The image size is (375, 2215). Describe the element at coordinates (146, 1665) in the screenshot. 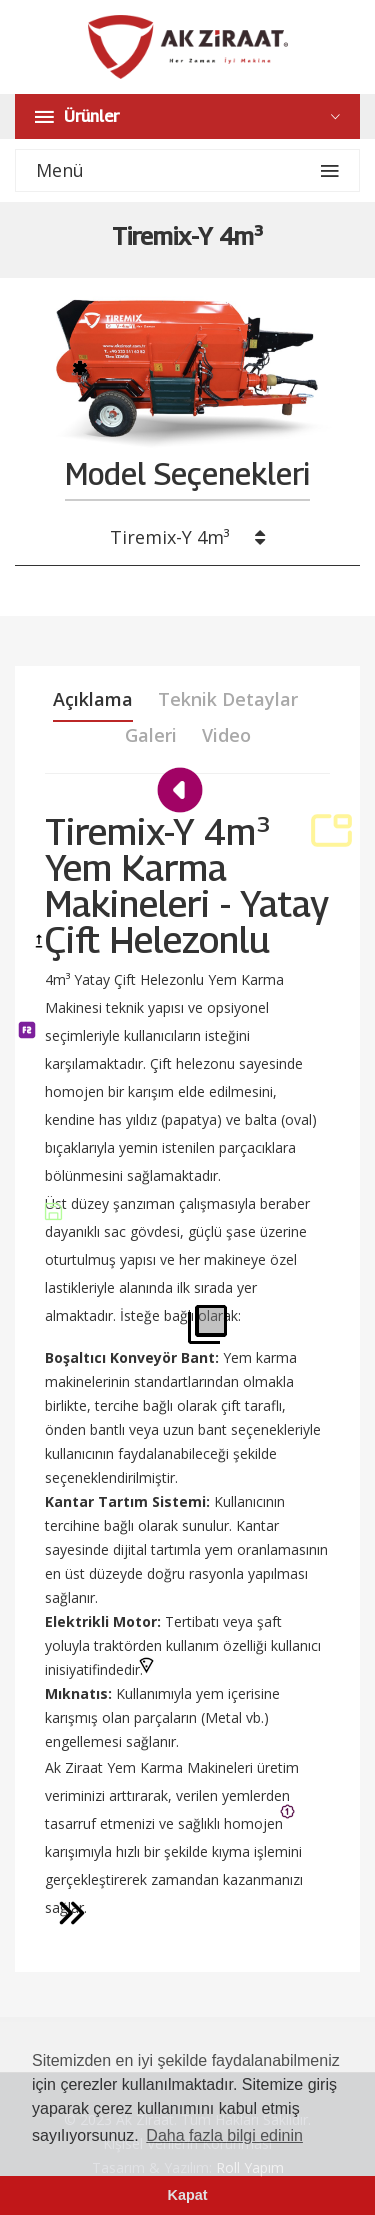

I see `find nearby pizza restaurants` at that location.